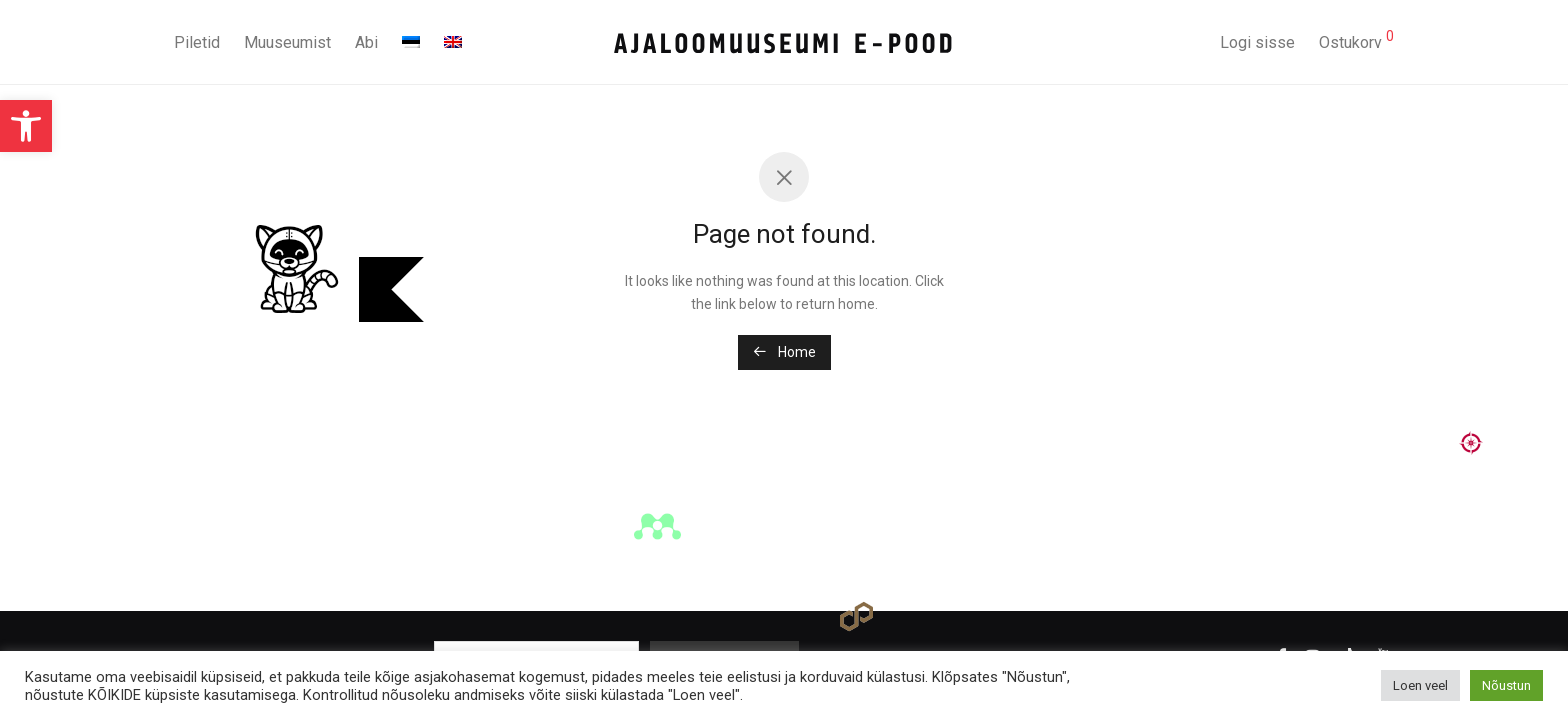 The height and width of the screenshot is (720, 1568). I want to click on open OSGeo geospatial tools or resources, so click(1471, 443).